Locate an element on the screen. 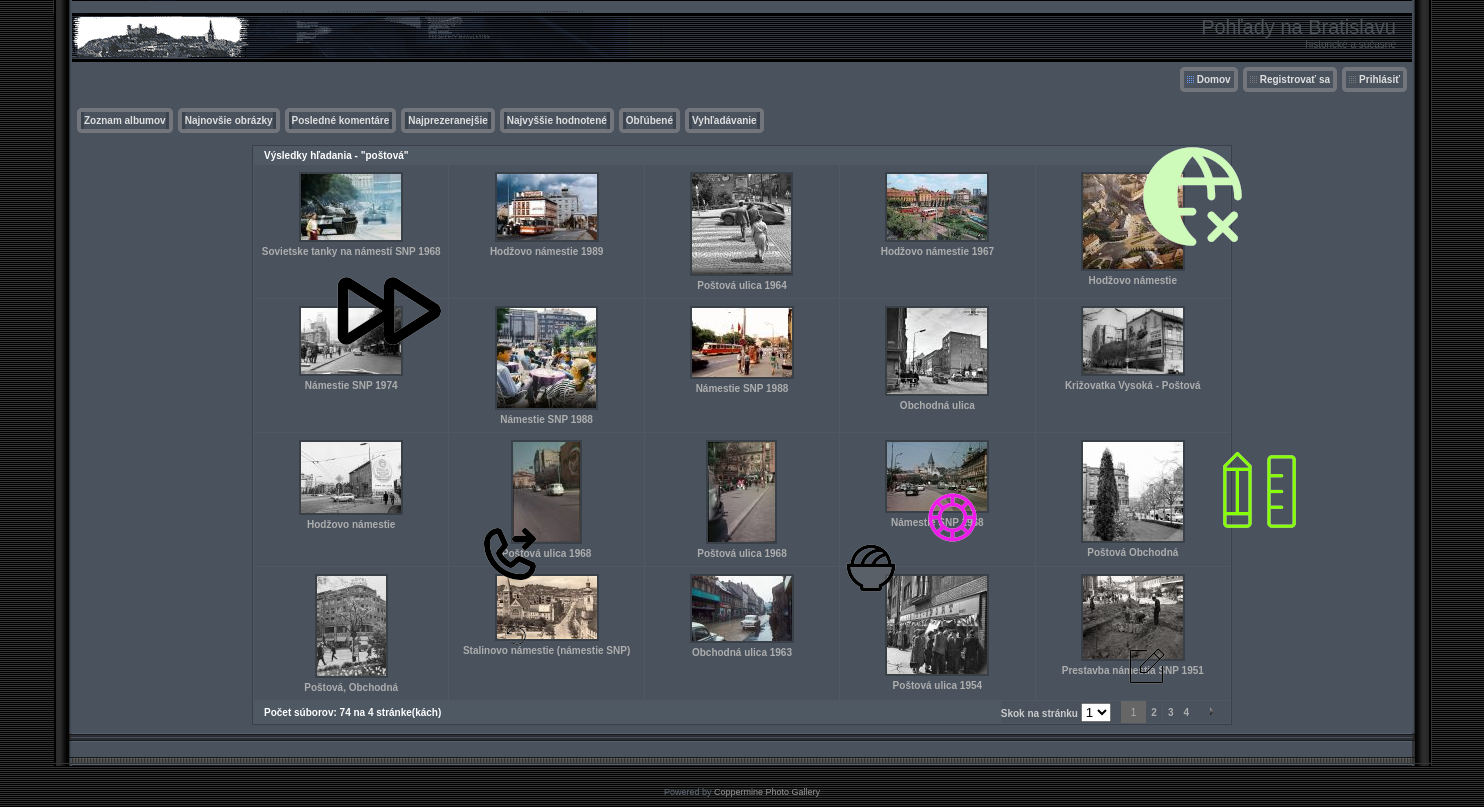 The height and width of the screenshot is (807, 1484). access casino or gambling features is located at coordinates (952, 517).